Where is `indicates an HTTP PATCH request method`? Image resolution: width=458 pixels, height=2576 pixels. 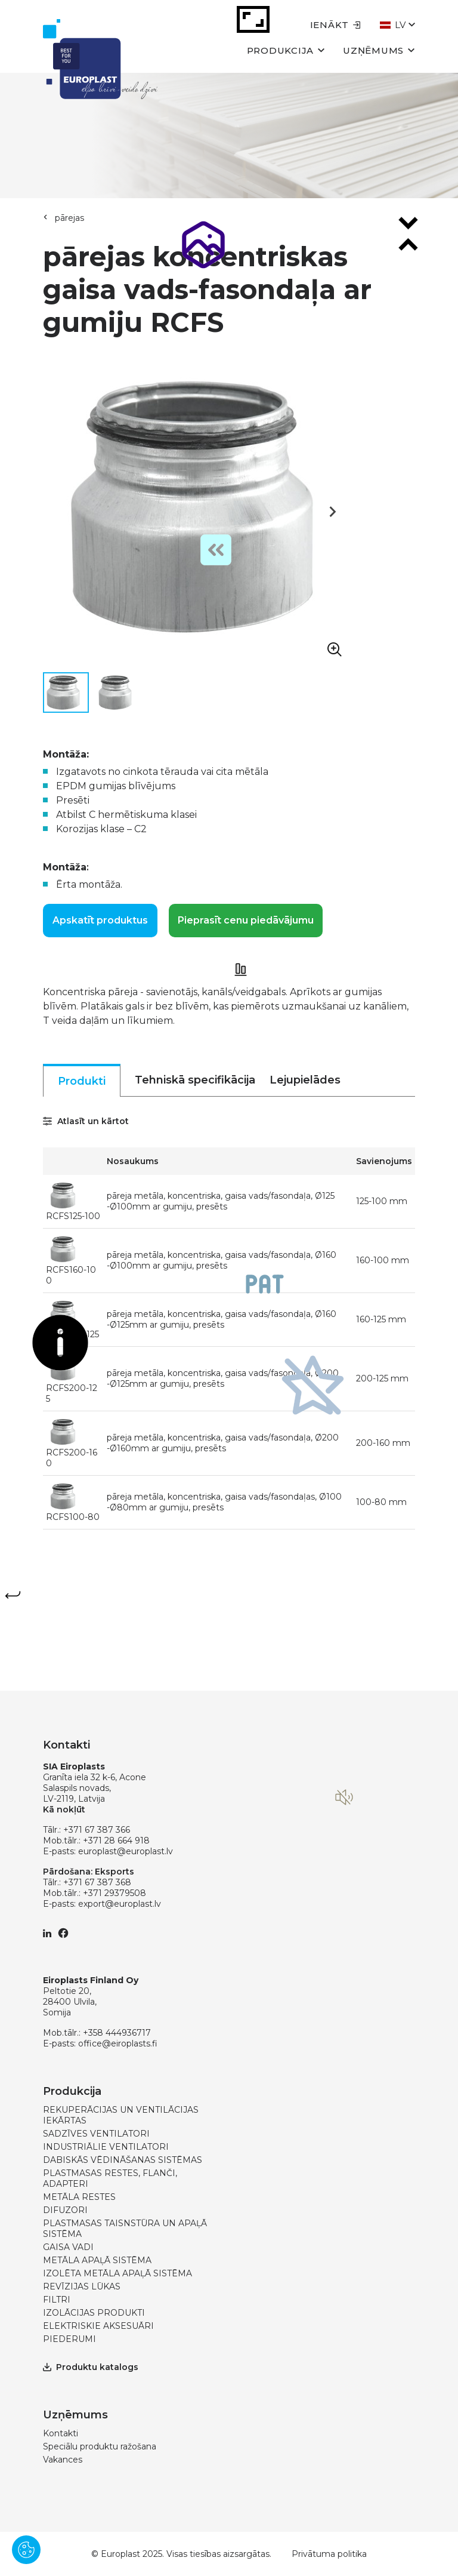
indicates an HTTP PATCH request method is located at coordinates (265, 1284).